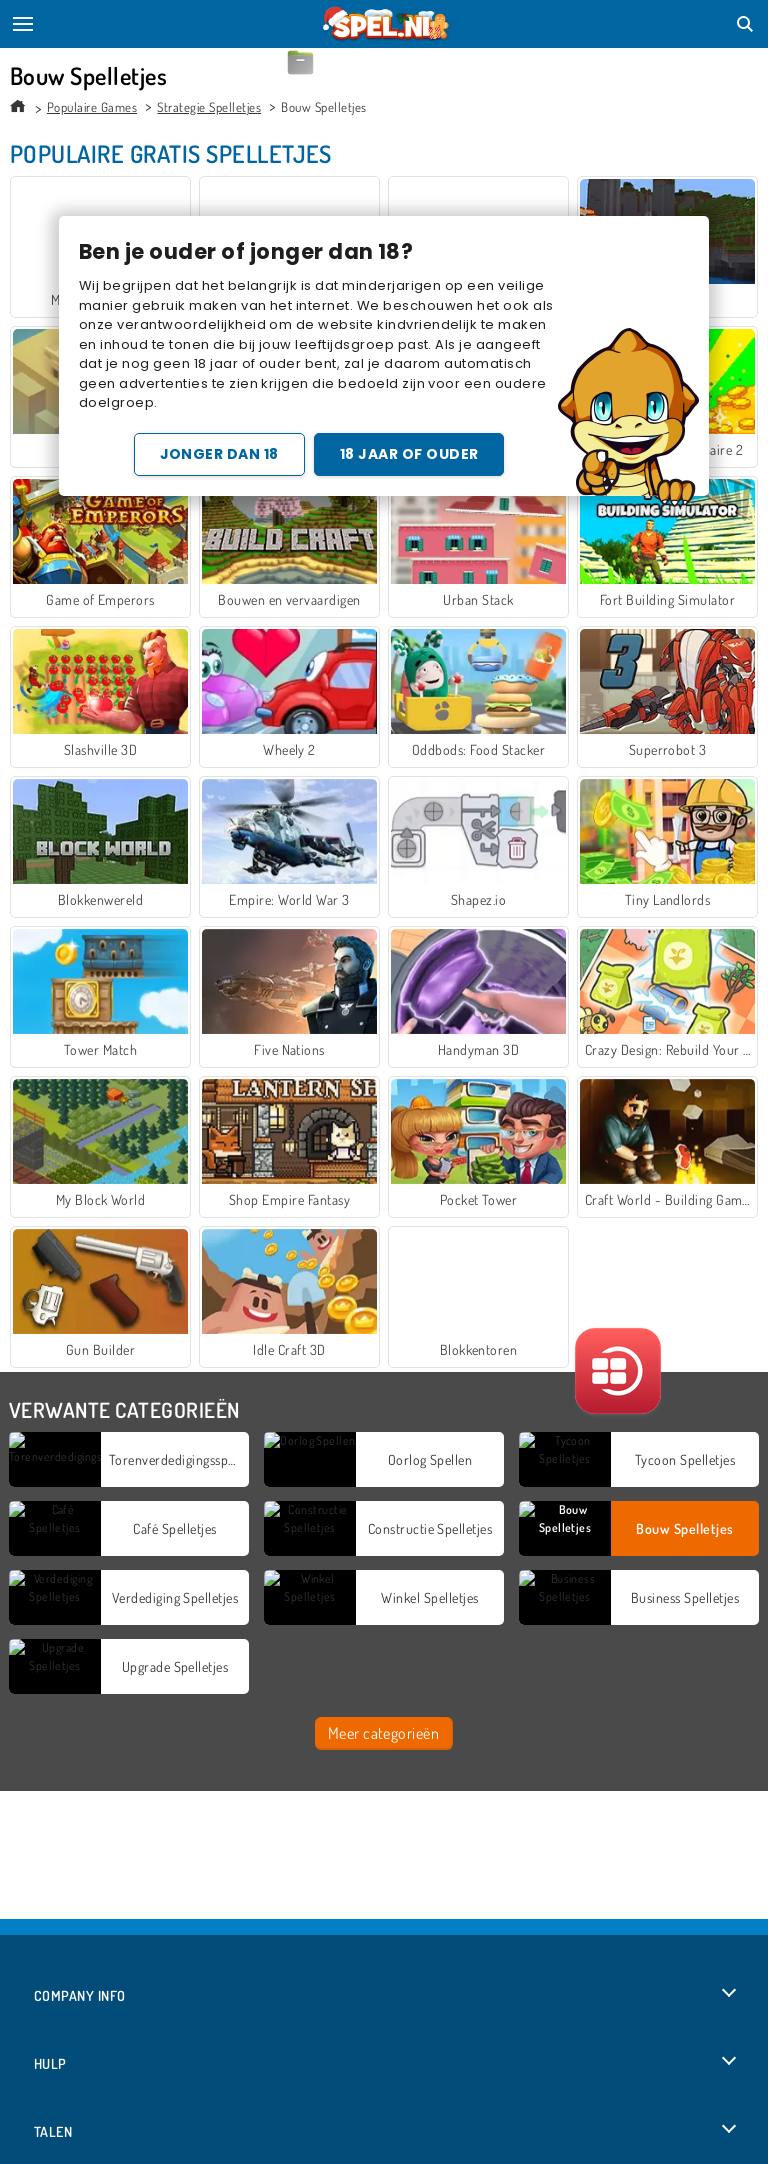  I want to click on open the file manager application, so click(300, 62).